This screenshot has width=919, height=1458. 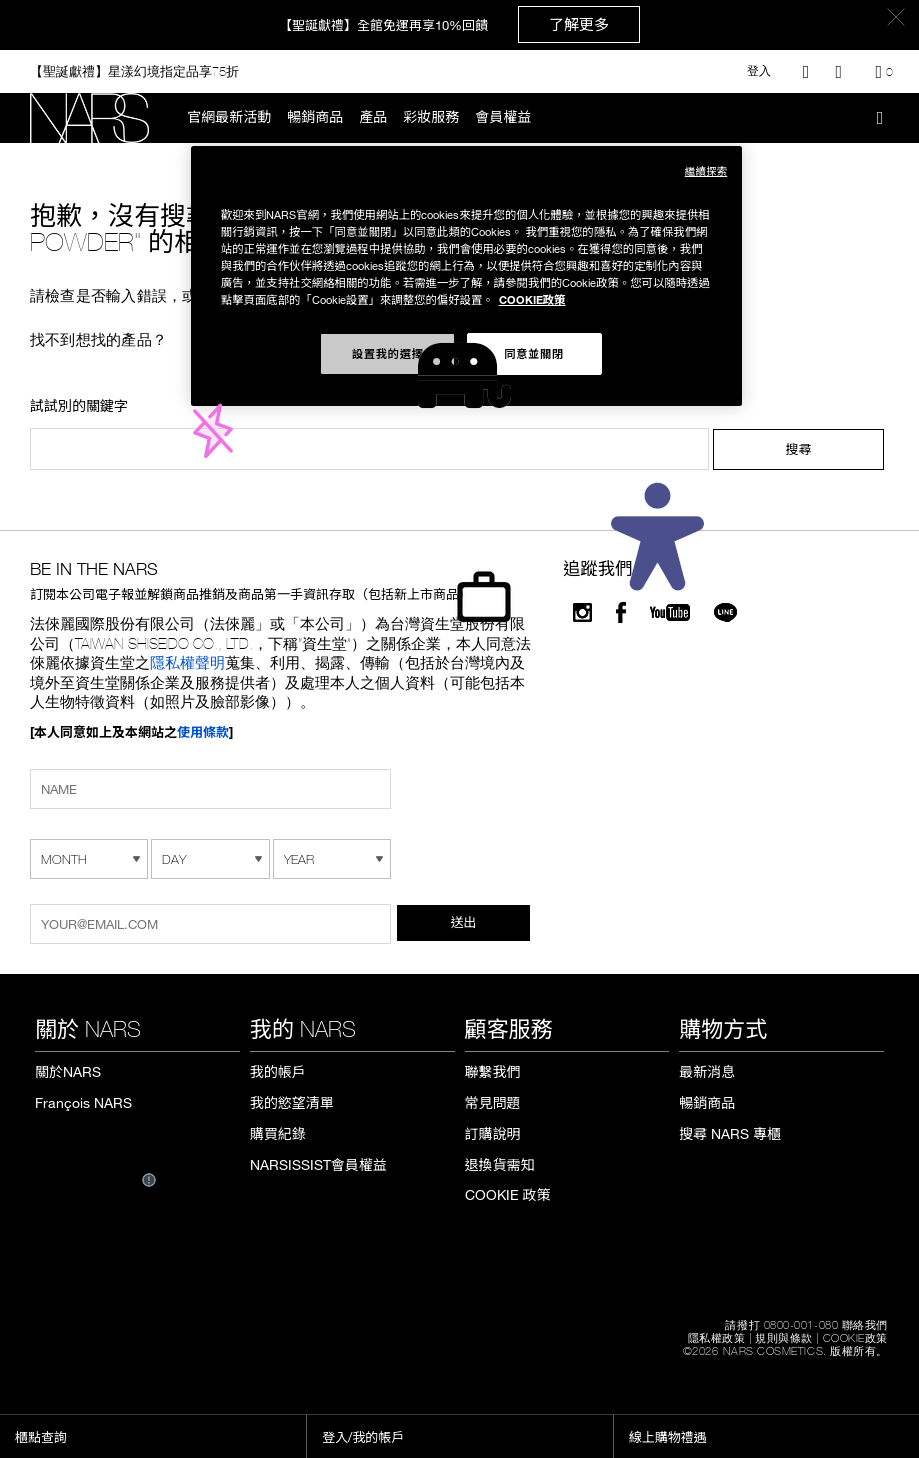 What do you see at coordinates (484, 598) in the screenshot?
I see `view work or job-related content` at bounding box center [484, 598].